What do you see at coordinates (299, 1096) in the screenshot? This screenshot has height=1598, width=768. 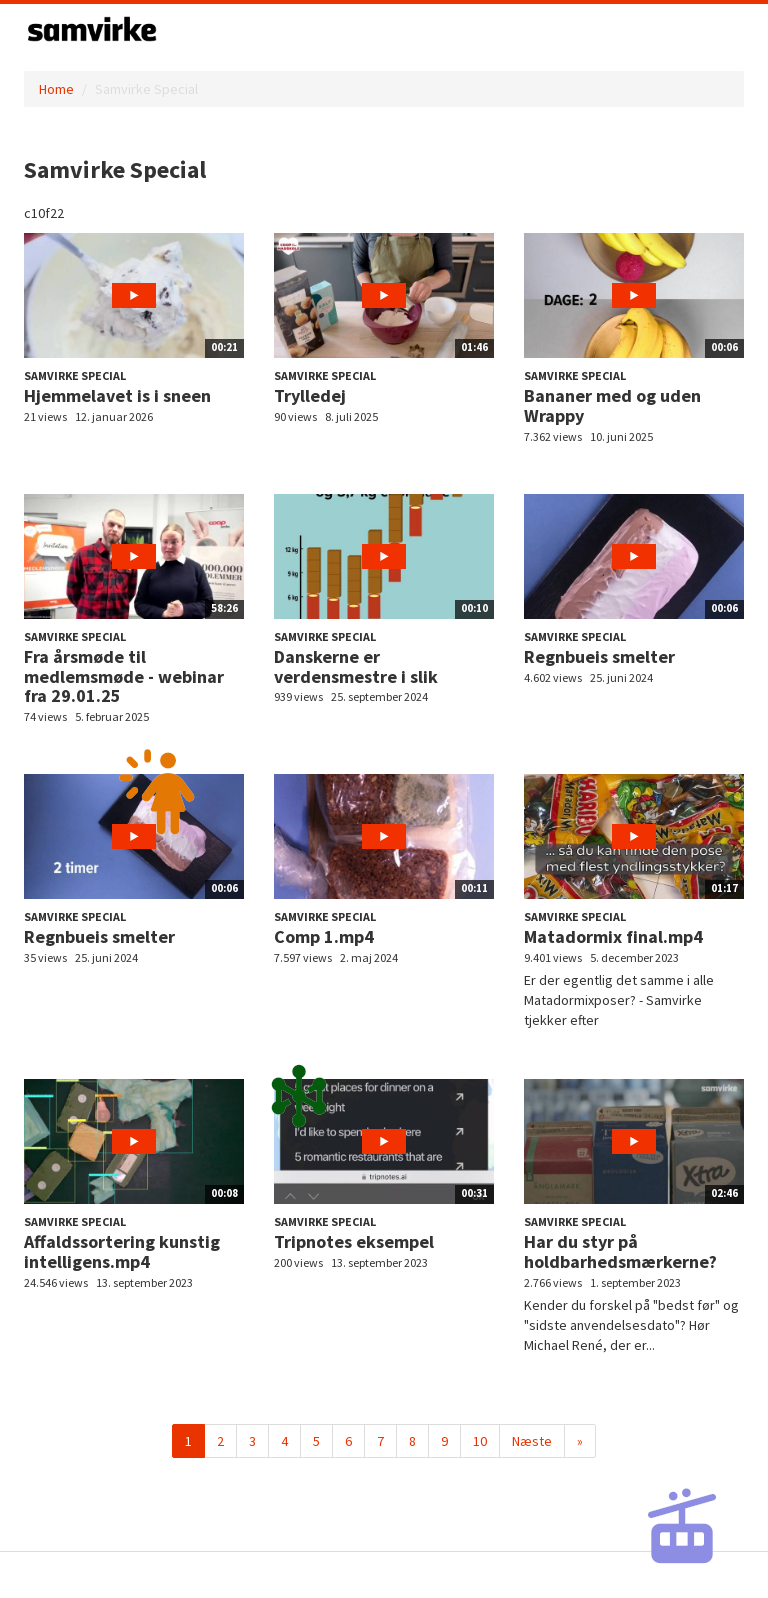 I see `access network or node connections` at bounding box center [299, 1096].